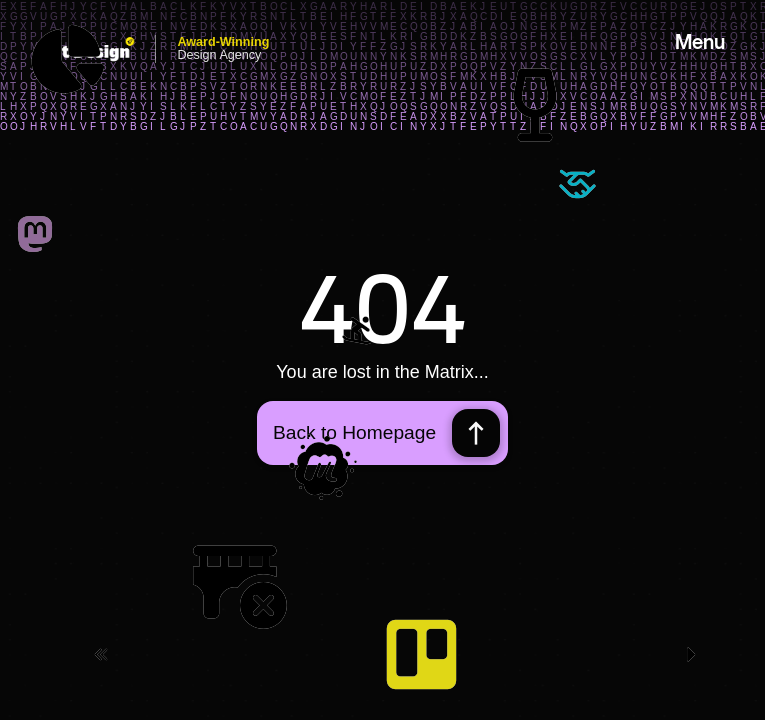 The width and height of the screenshot is (765, 720). What do you see at coordinates (66, 59) in the screenshot?
I see `view analytics or statistics` at bounding box center [66, 59].